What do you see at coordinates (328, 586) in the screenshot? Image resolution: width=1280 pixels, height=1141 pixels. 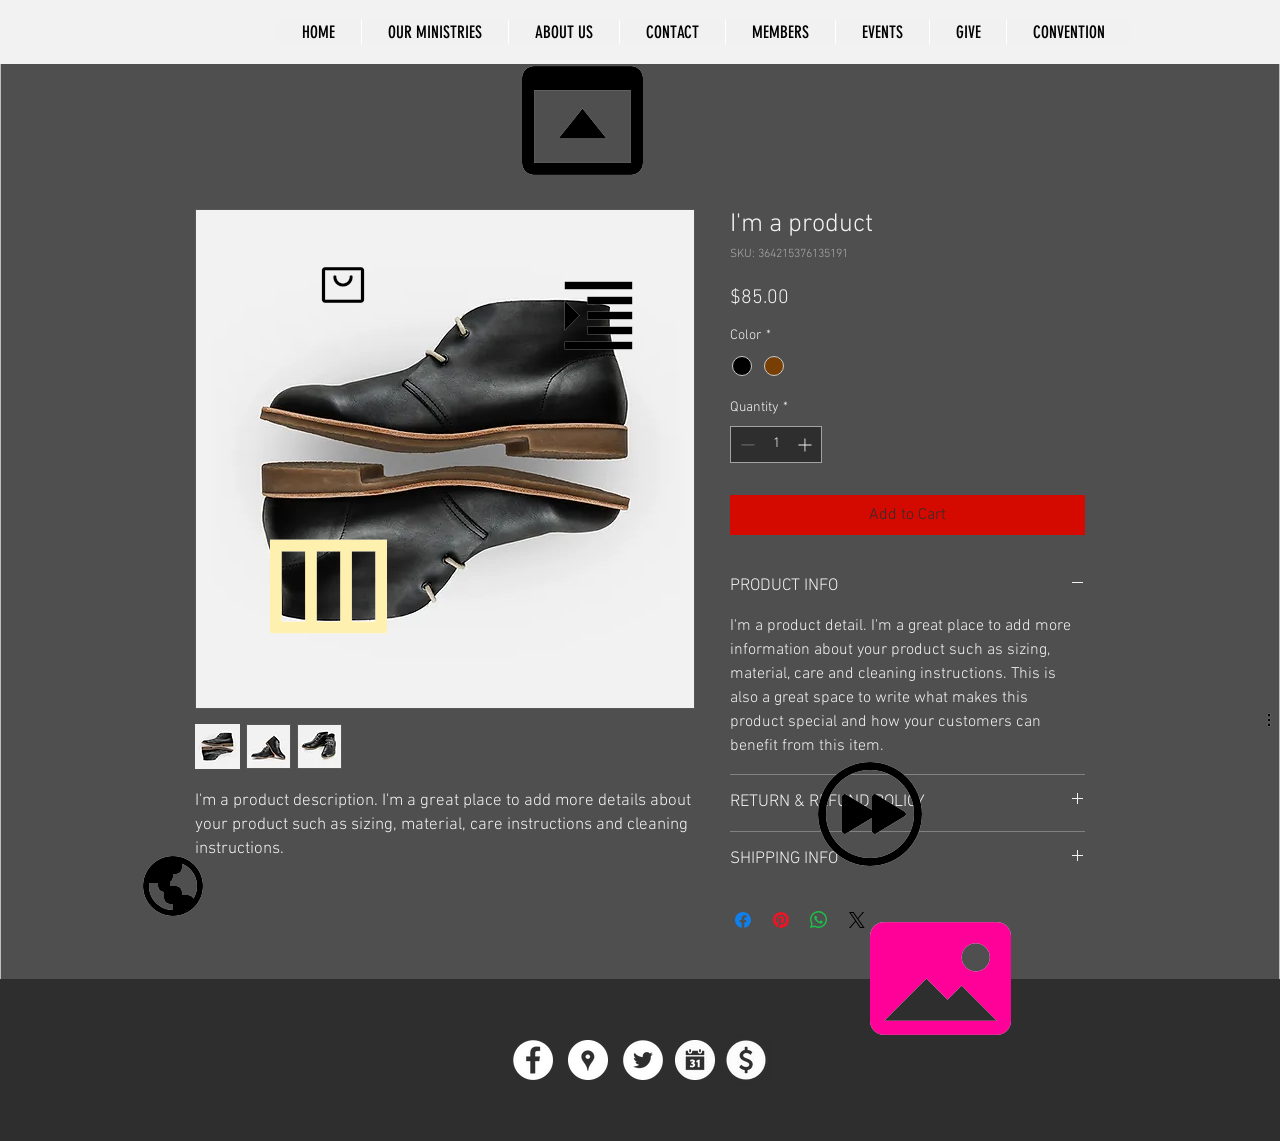 I see `switch to column view layout` at bounding box center [328, 586].